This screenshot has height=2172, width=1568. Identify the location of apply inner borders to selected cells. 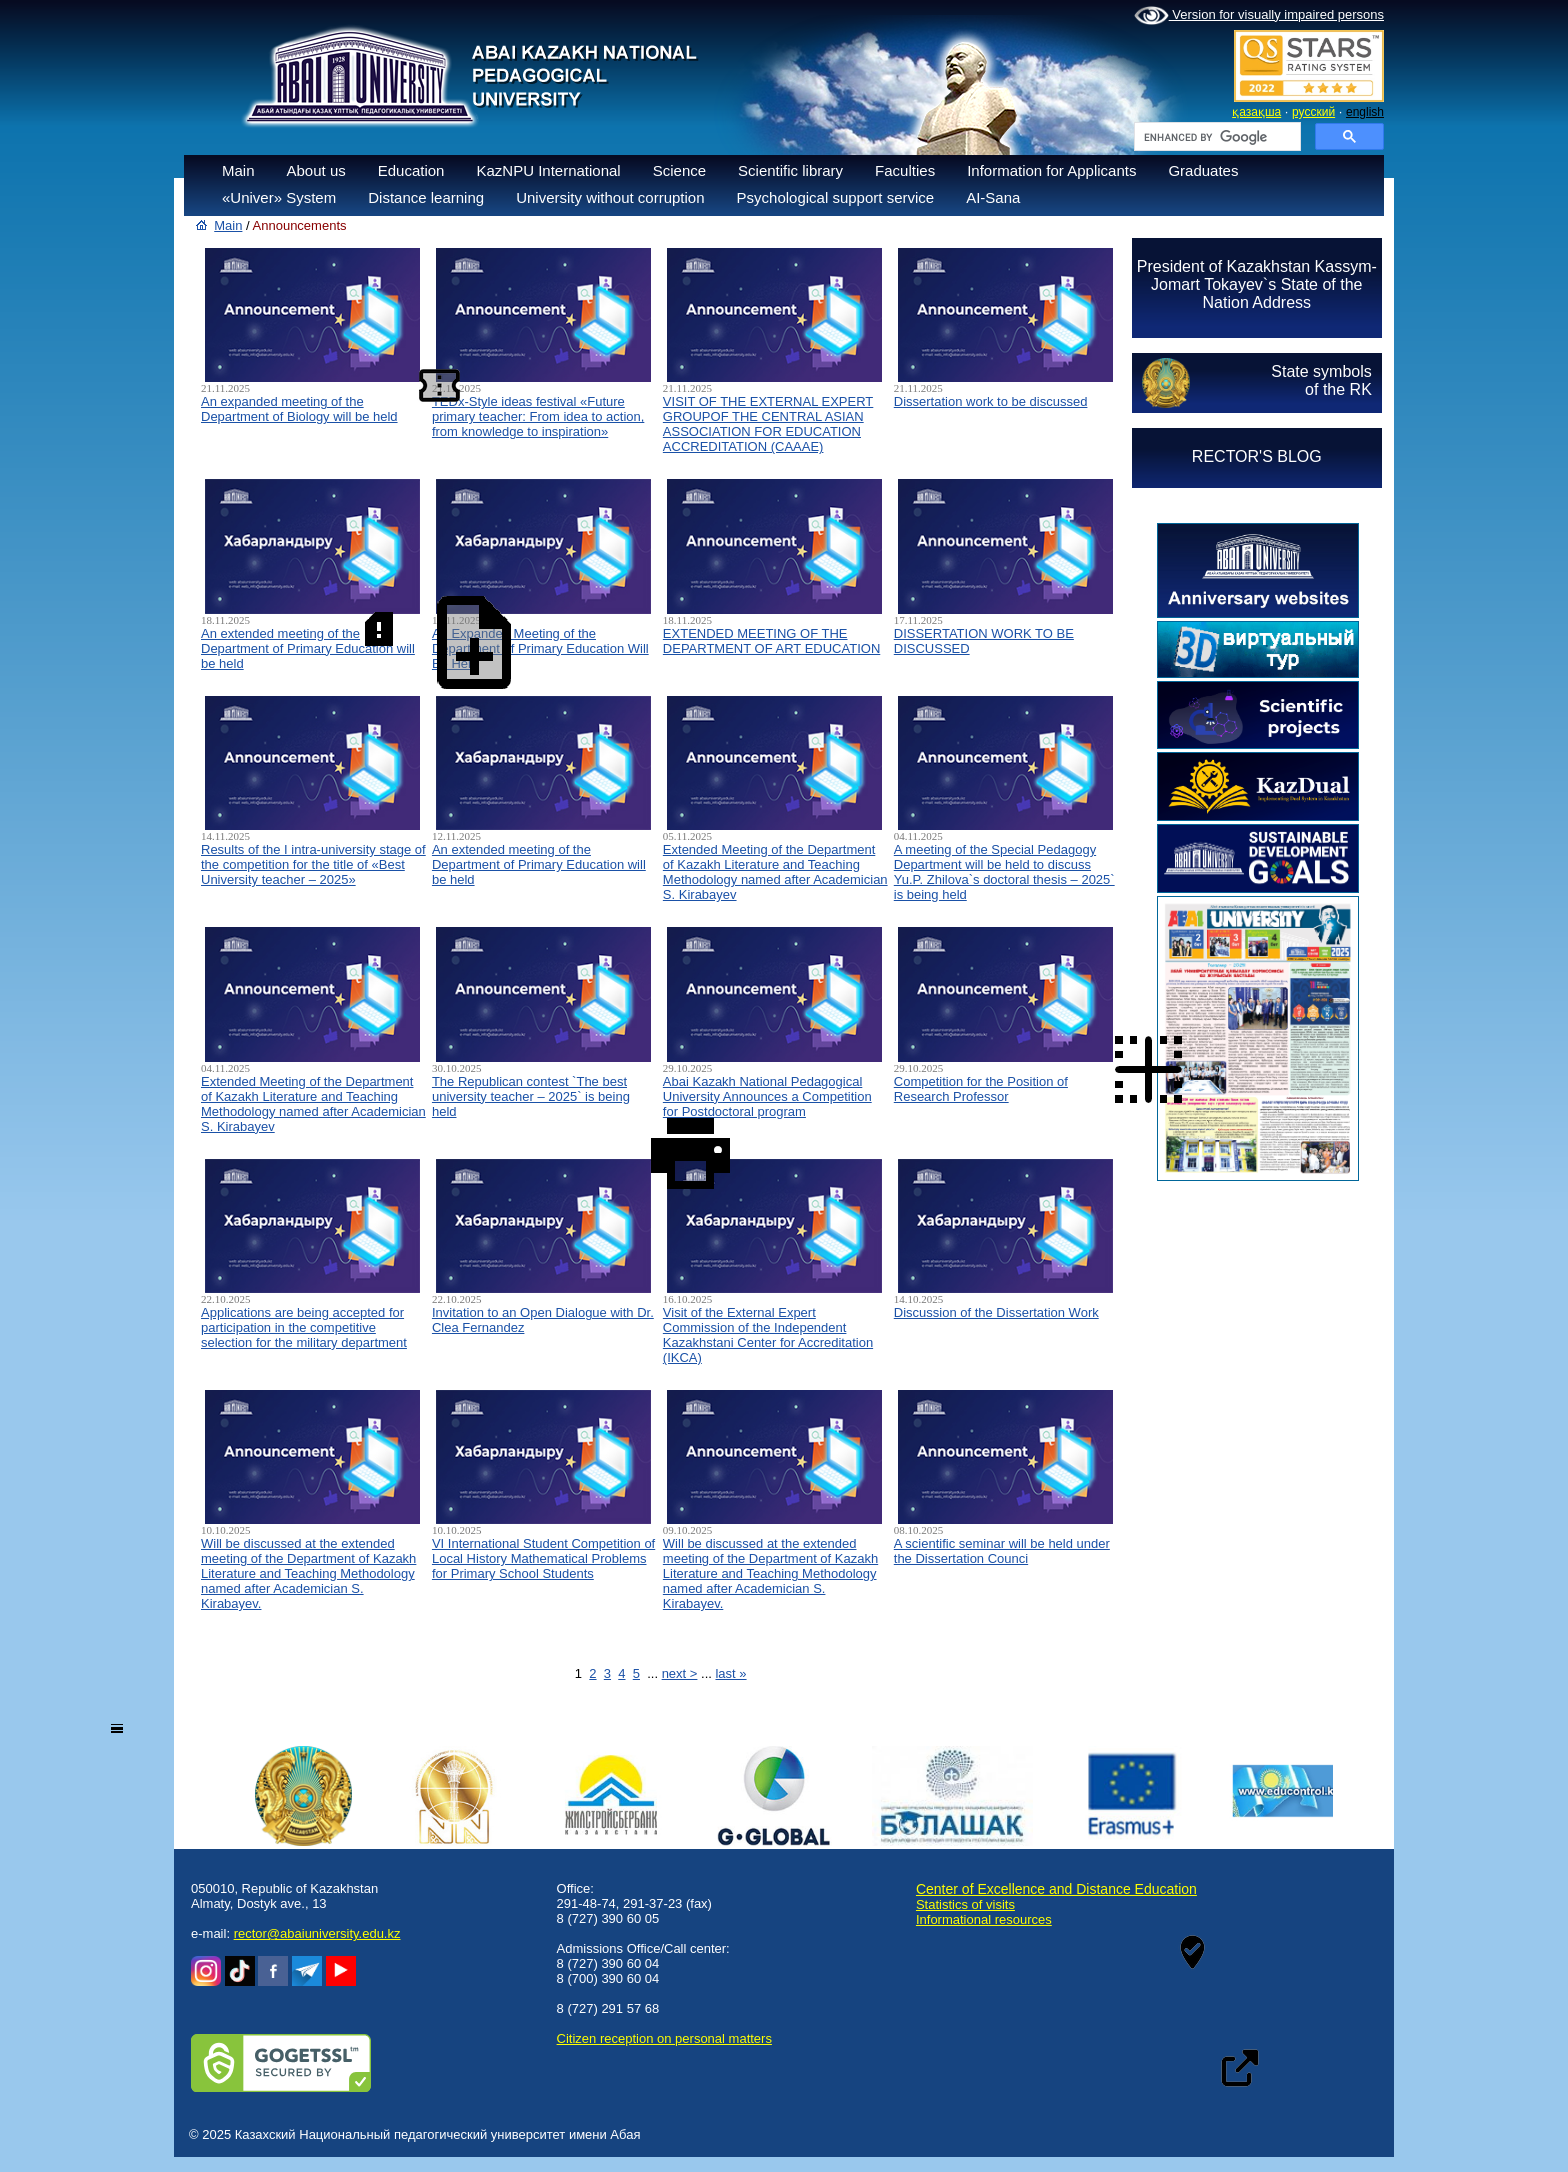
(1148, 1069).